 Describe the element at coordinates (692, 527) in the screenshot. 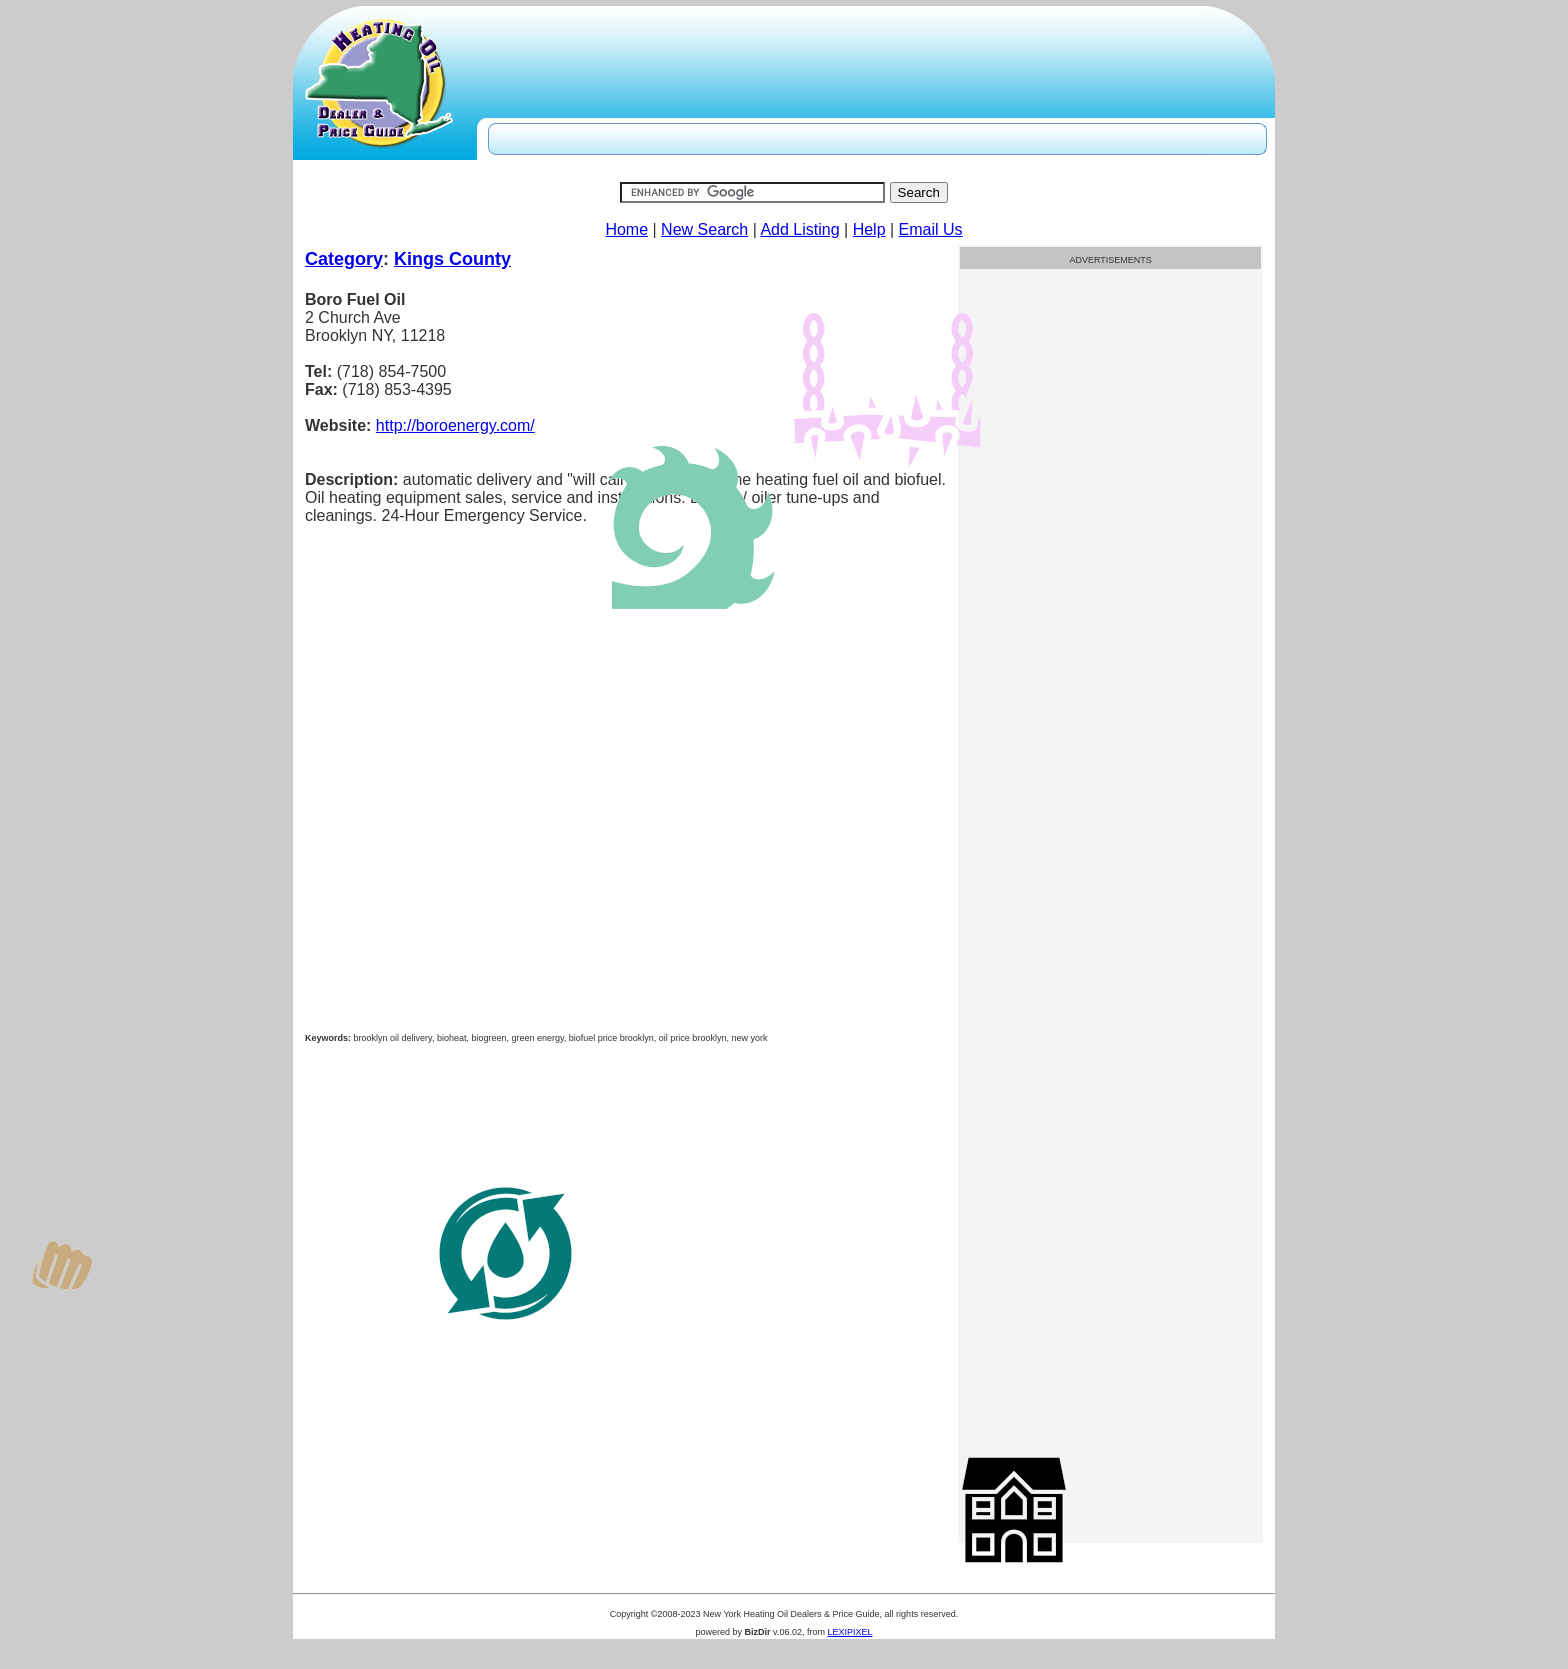

I see `represents a nature or plant-based ability in a game` at that location.